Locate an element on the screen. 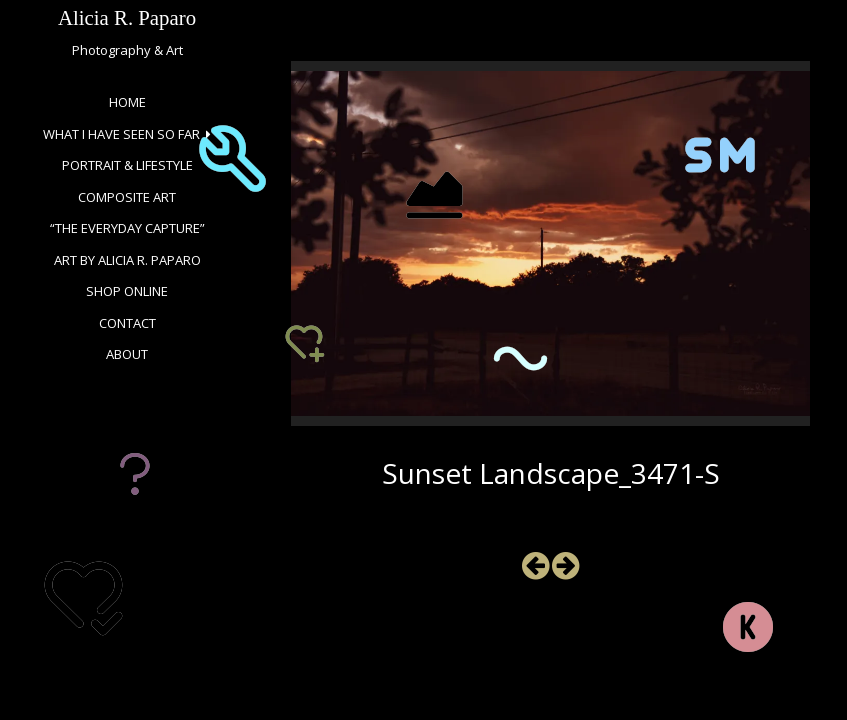 The height and width of the screenshot is (720, 847). add to favorites is located at coordinates (304, 342).